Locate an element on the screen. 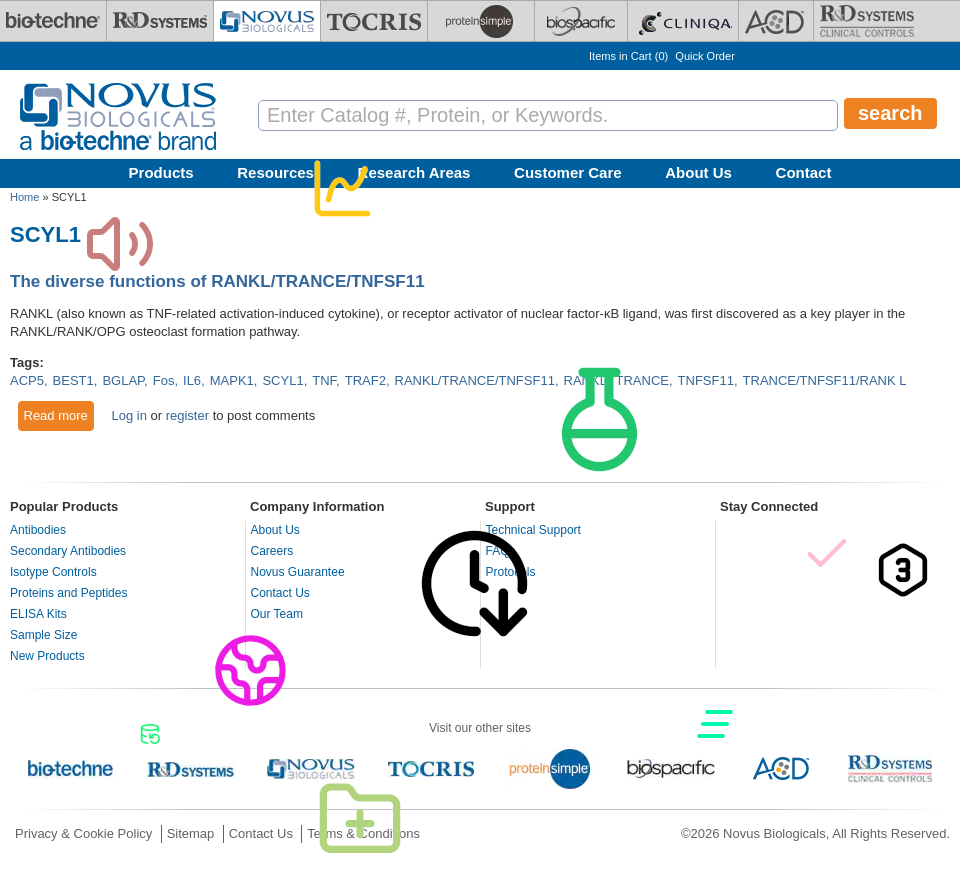 This screenshot has height=876, width=960. adjust audio volume level is located at coordinates (120, 244).